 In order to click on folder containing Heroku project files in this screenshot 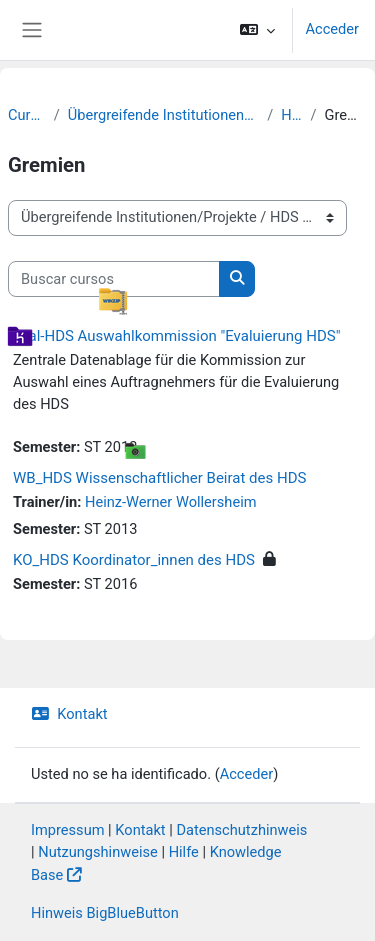, I will do `click(20, 337)`.